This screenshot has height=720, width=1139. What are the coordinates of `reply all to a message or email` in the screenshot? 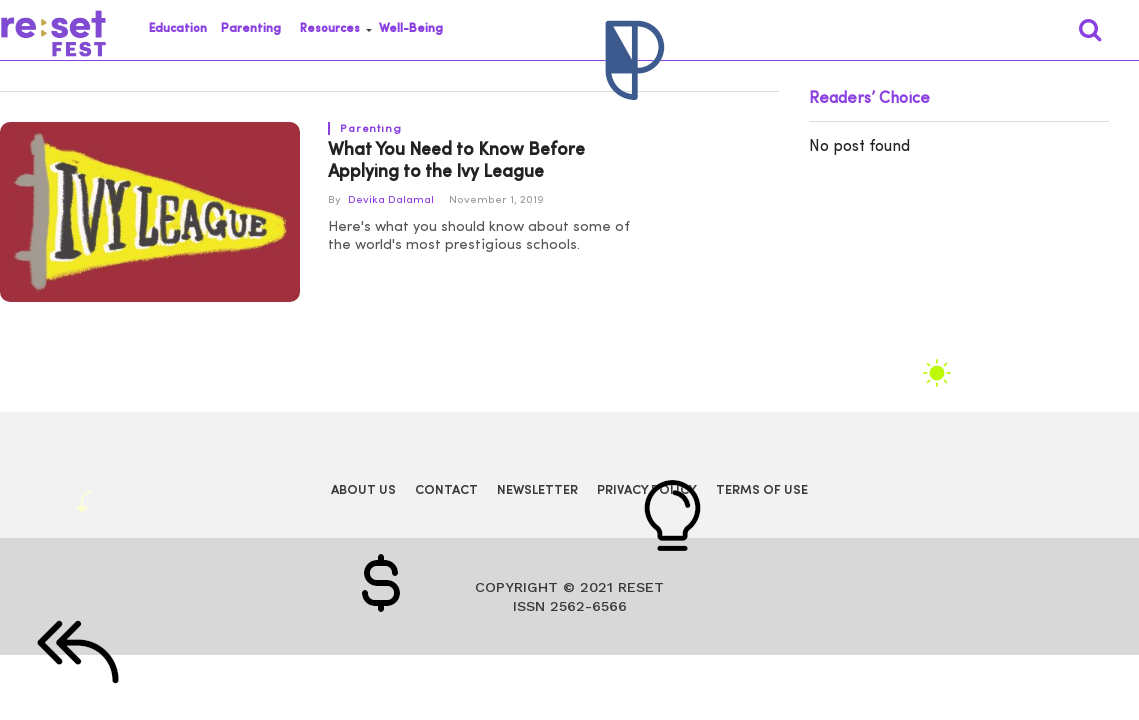 It's located at (78, 652).